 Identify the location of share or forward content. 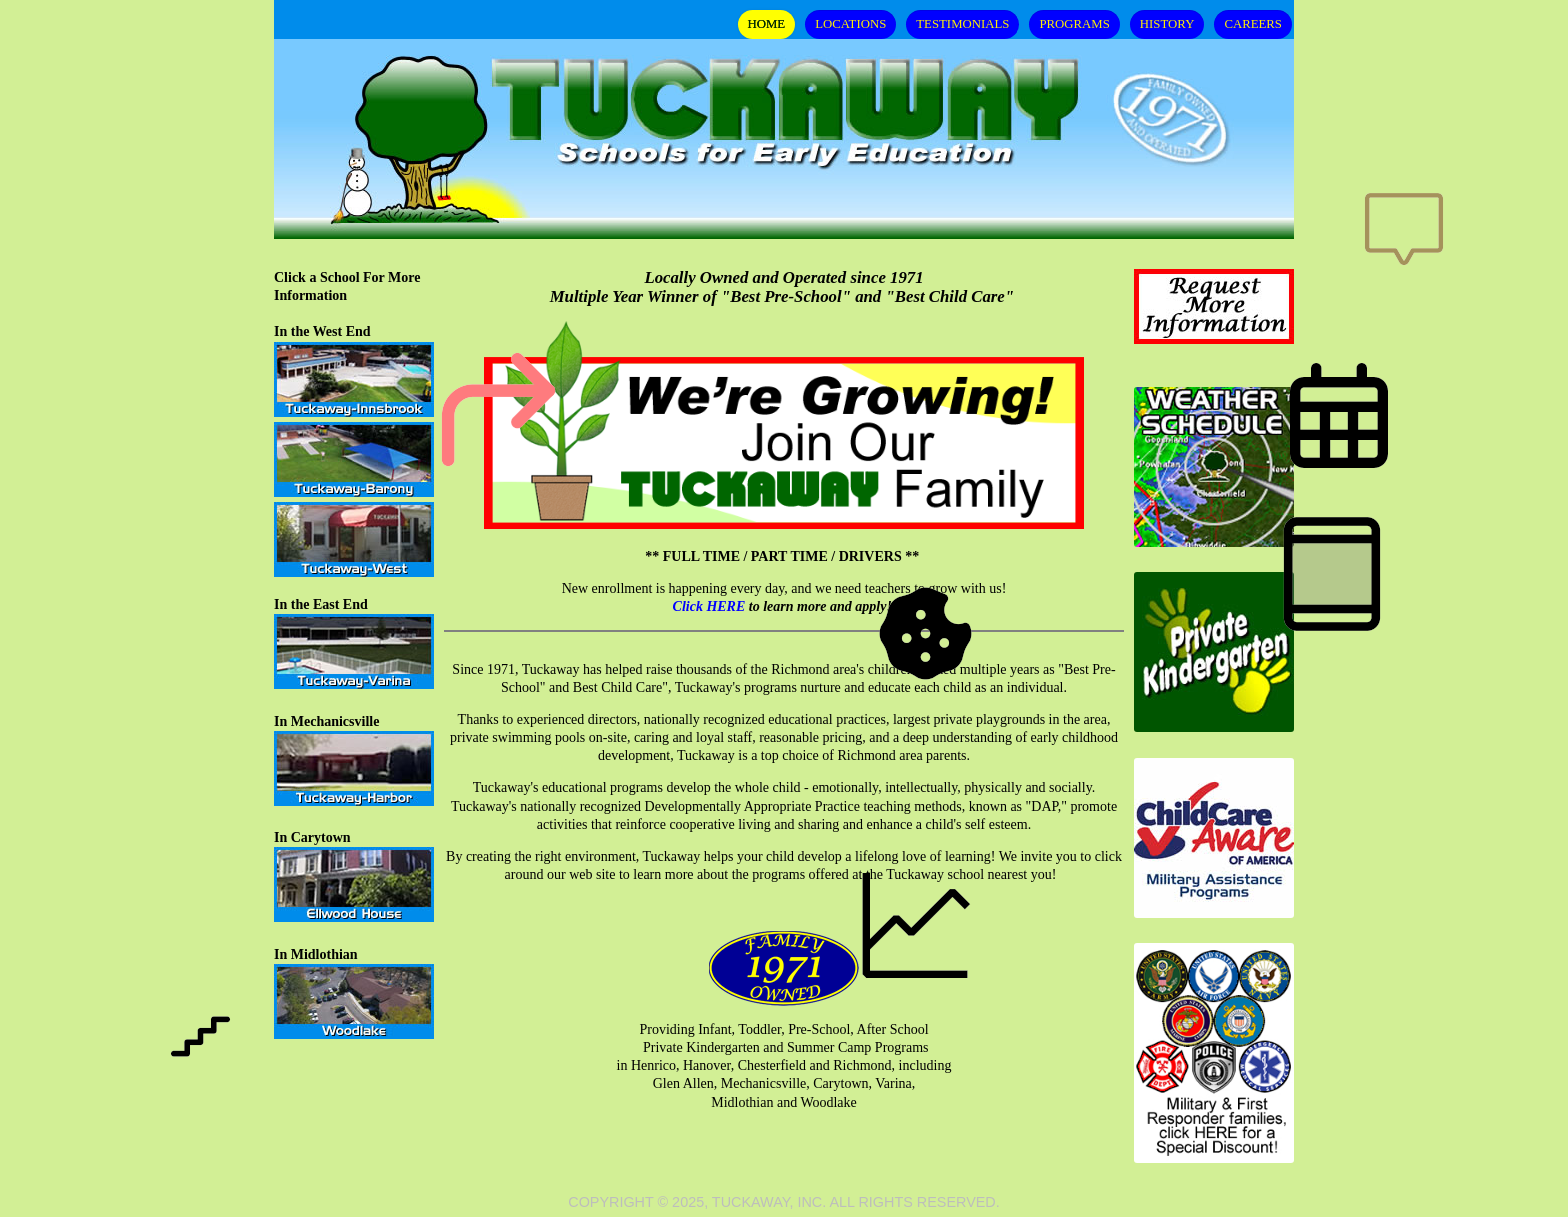
(498, 409).